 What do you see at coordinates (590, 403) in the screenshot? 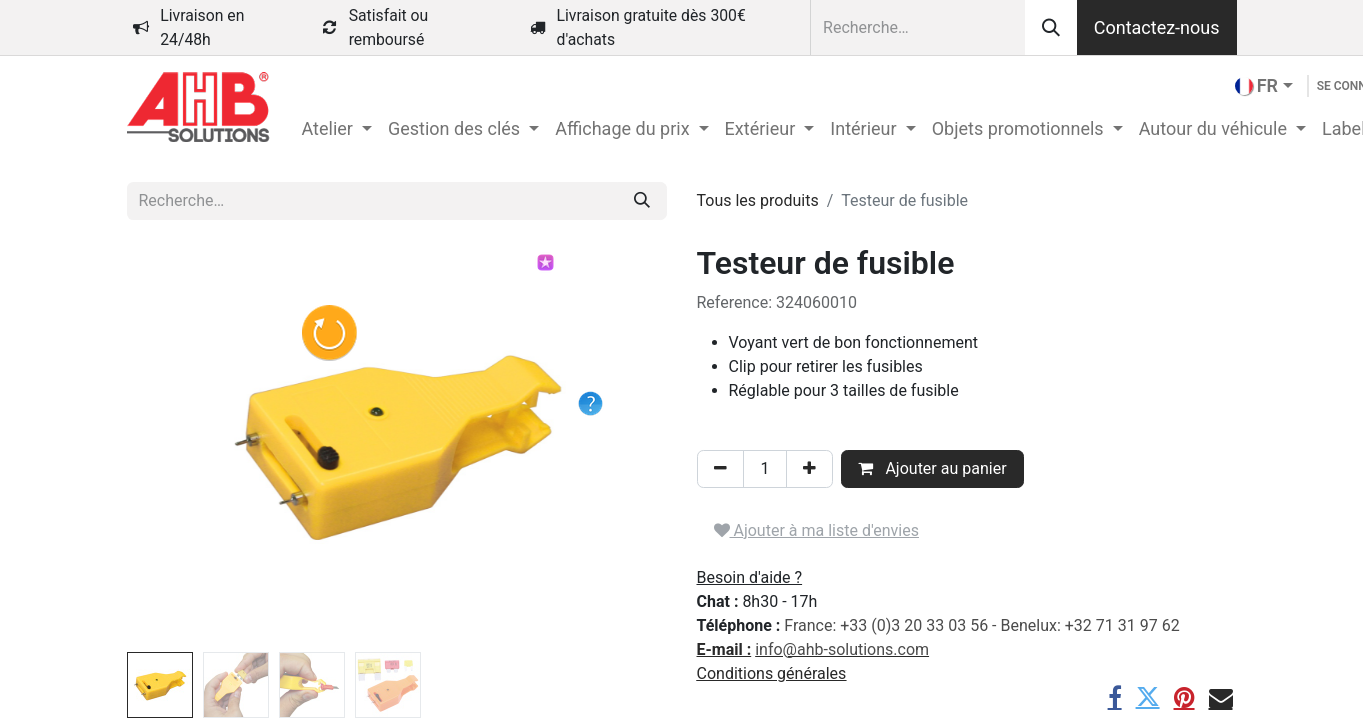
I see `open help documentation` at bounding box center [590, 403].